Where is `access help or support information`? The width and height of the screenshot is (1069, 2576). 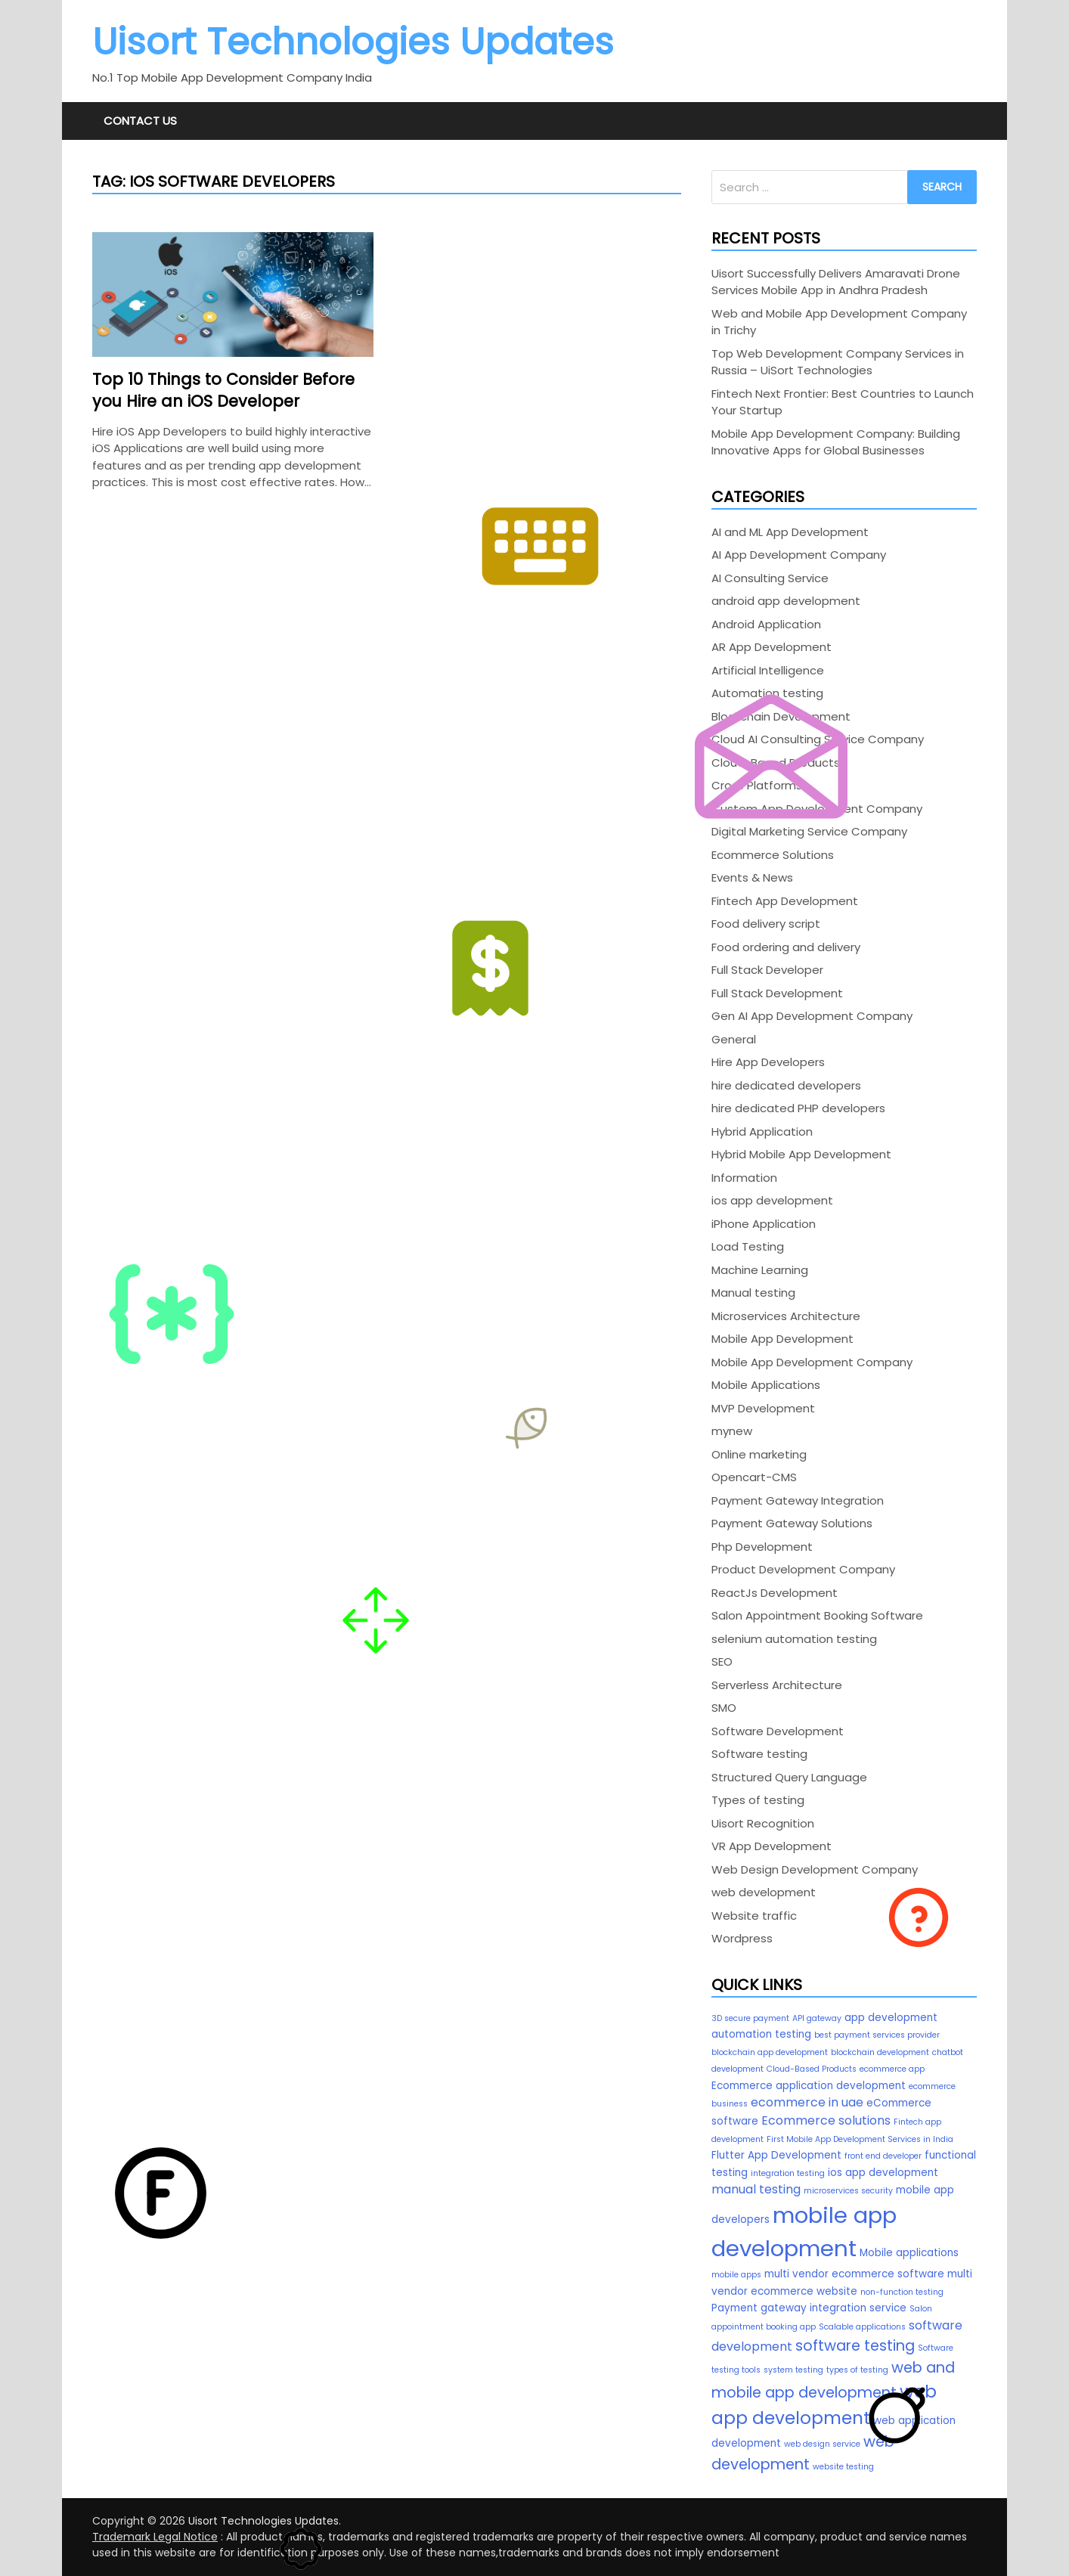 access help or support information is located at coordinates (919, 1917).